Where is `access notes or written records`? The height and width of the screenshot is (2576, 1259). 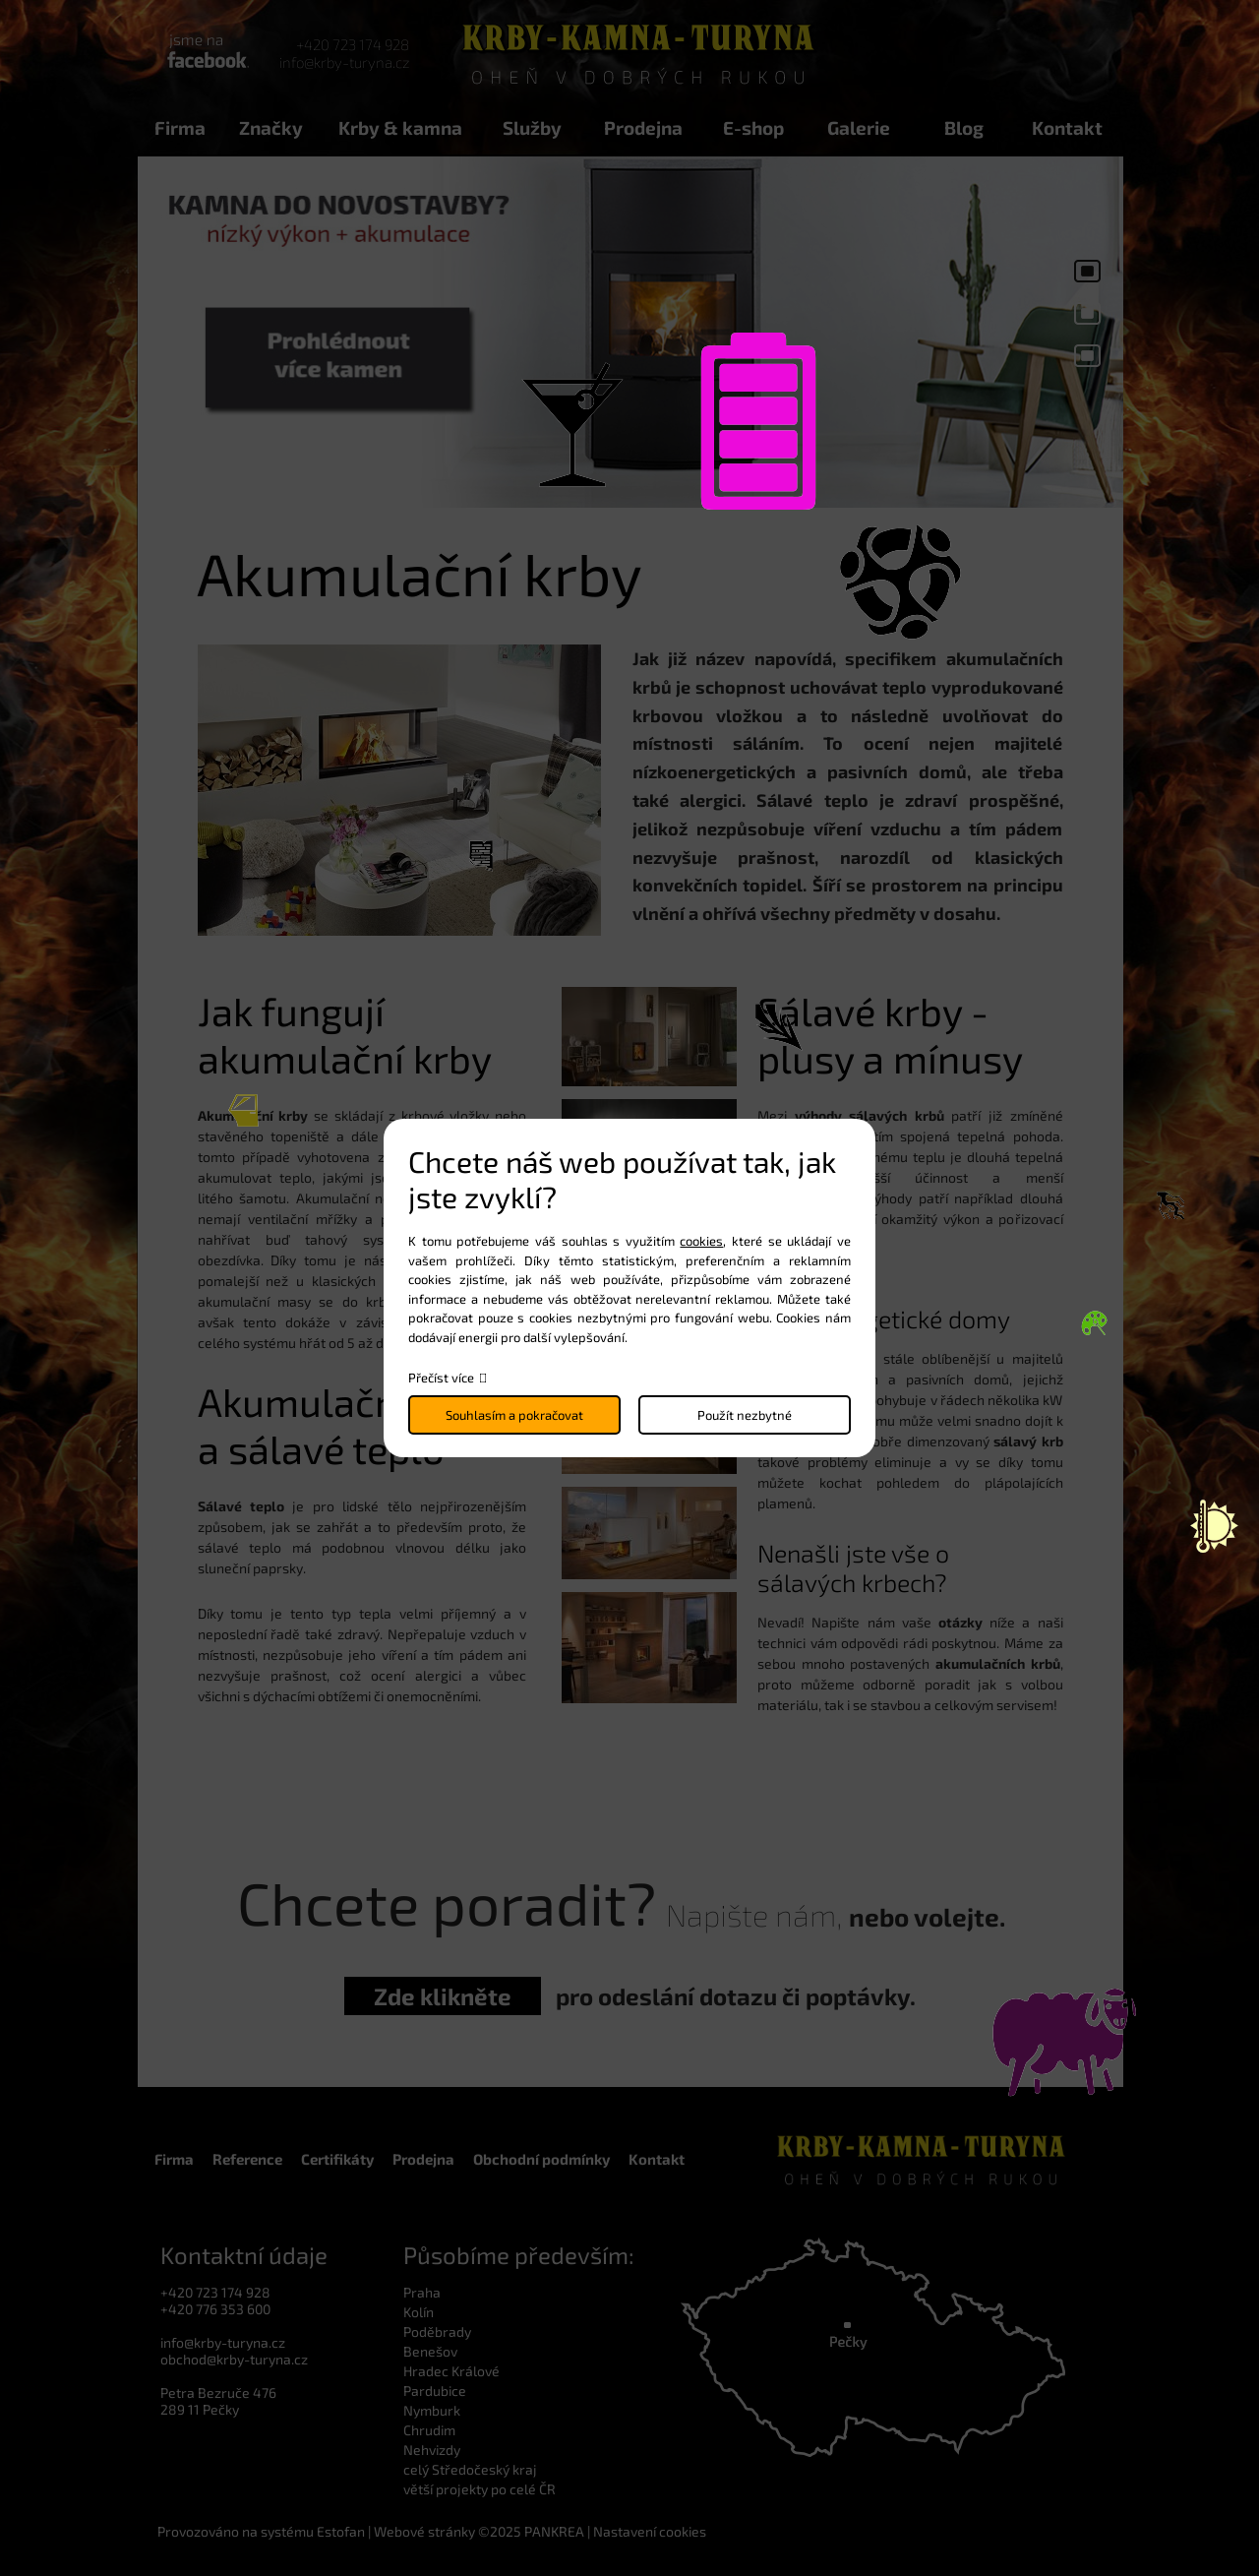
access notes or written records is located at coordinates (480, 855).